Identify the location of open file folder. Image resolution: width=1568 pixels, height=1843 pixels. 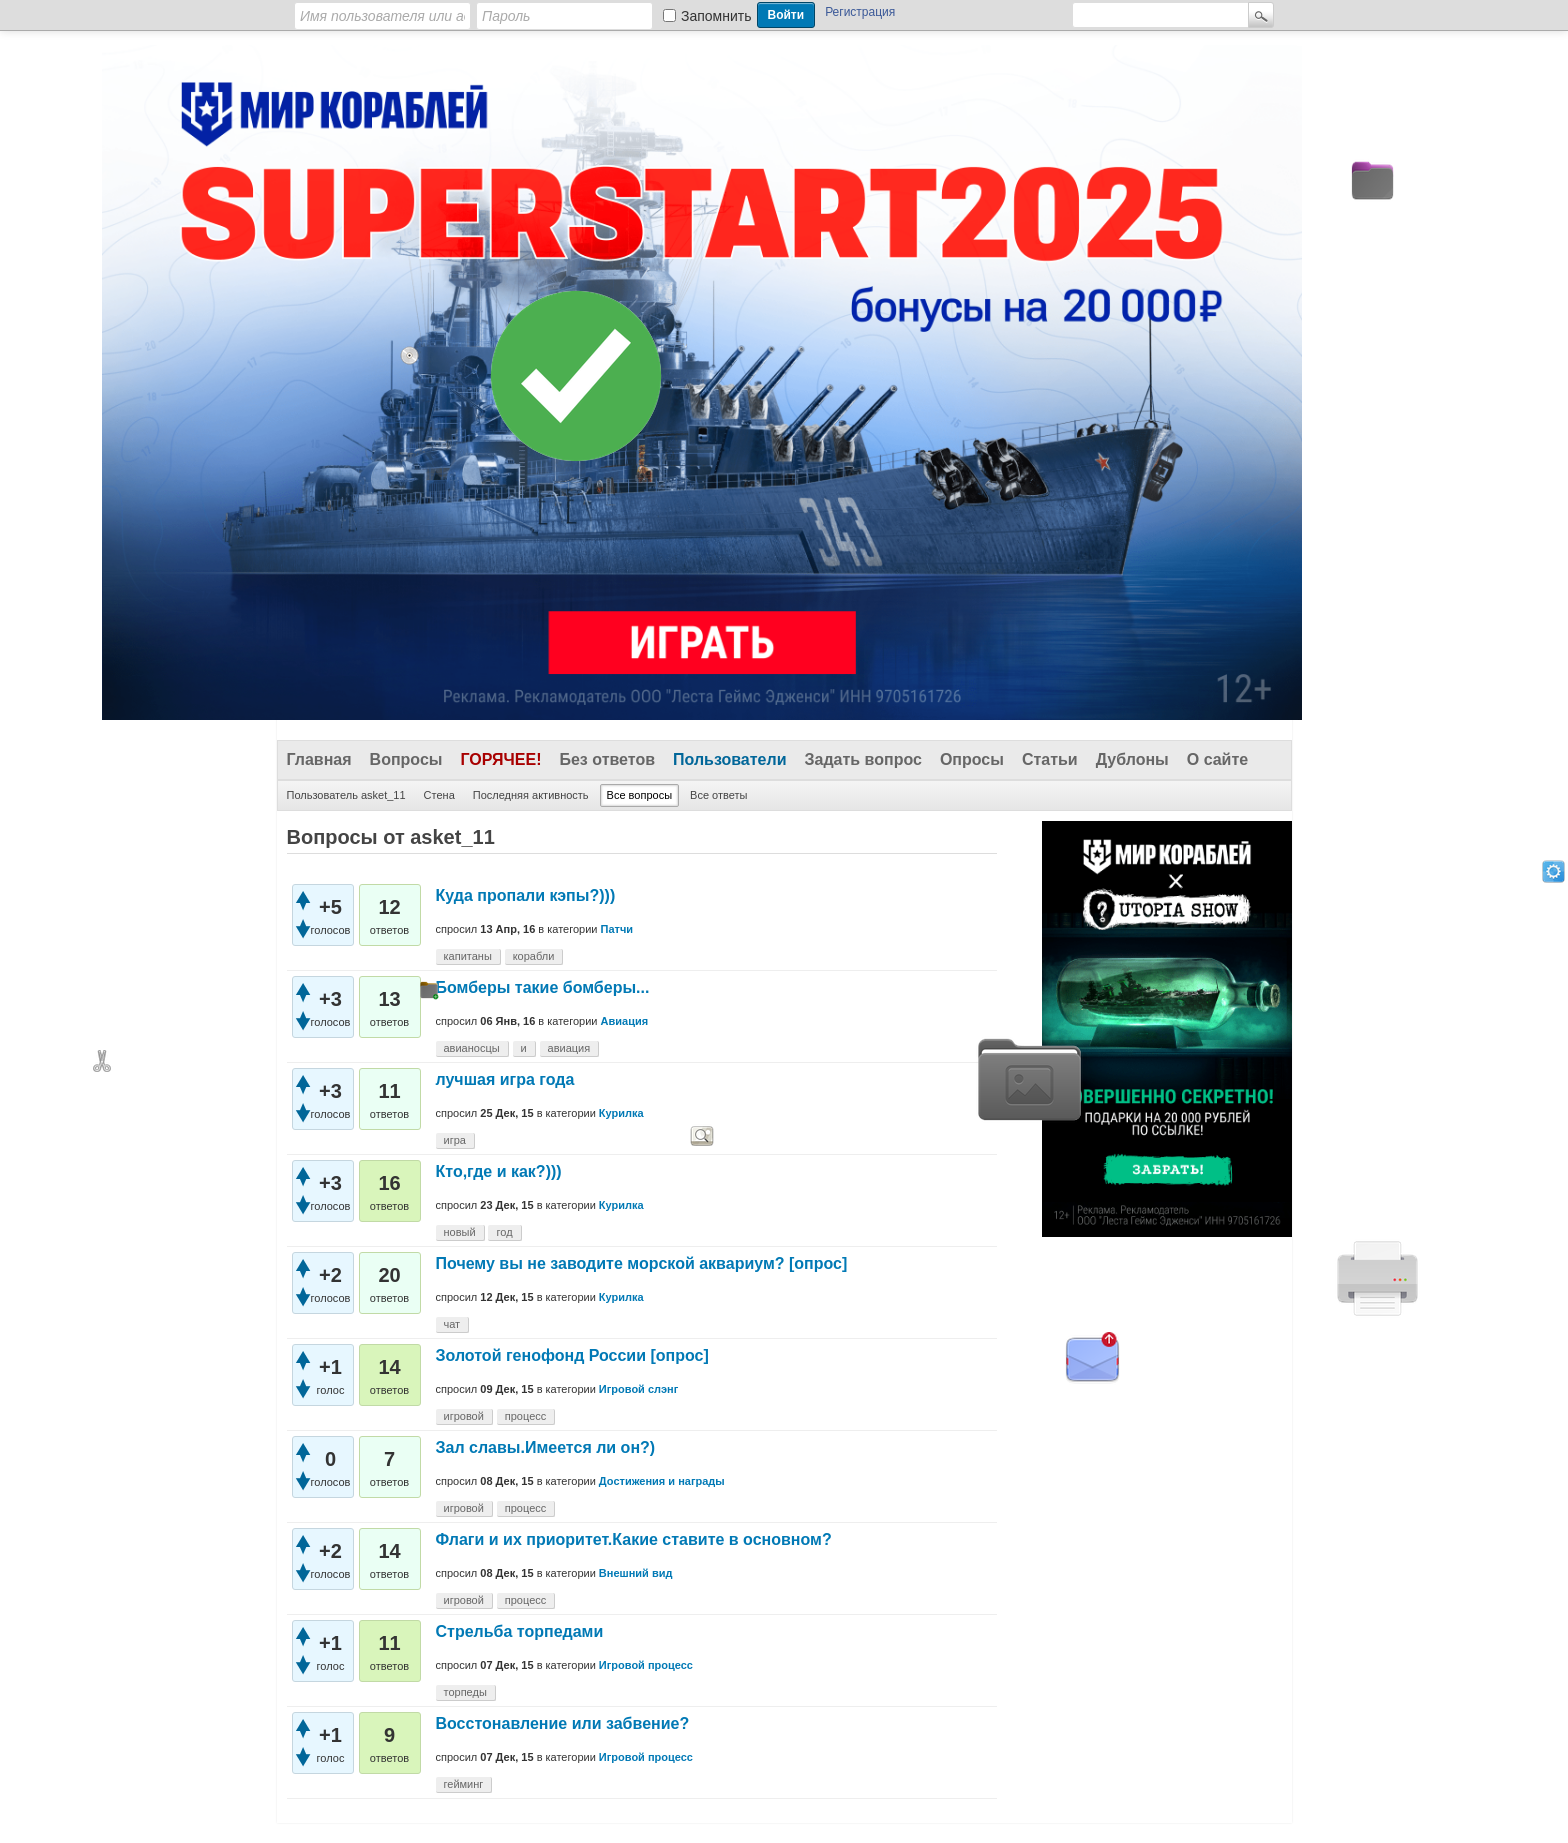
(1372, 180).